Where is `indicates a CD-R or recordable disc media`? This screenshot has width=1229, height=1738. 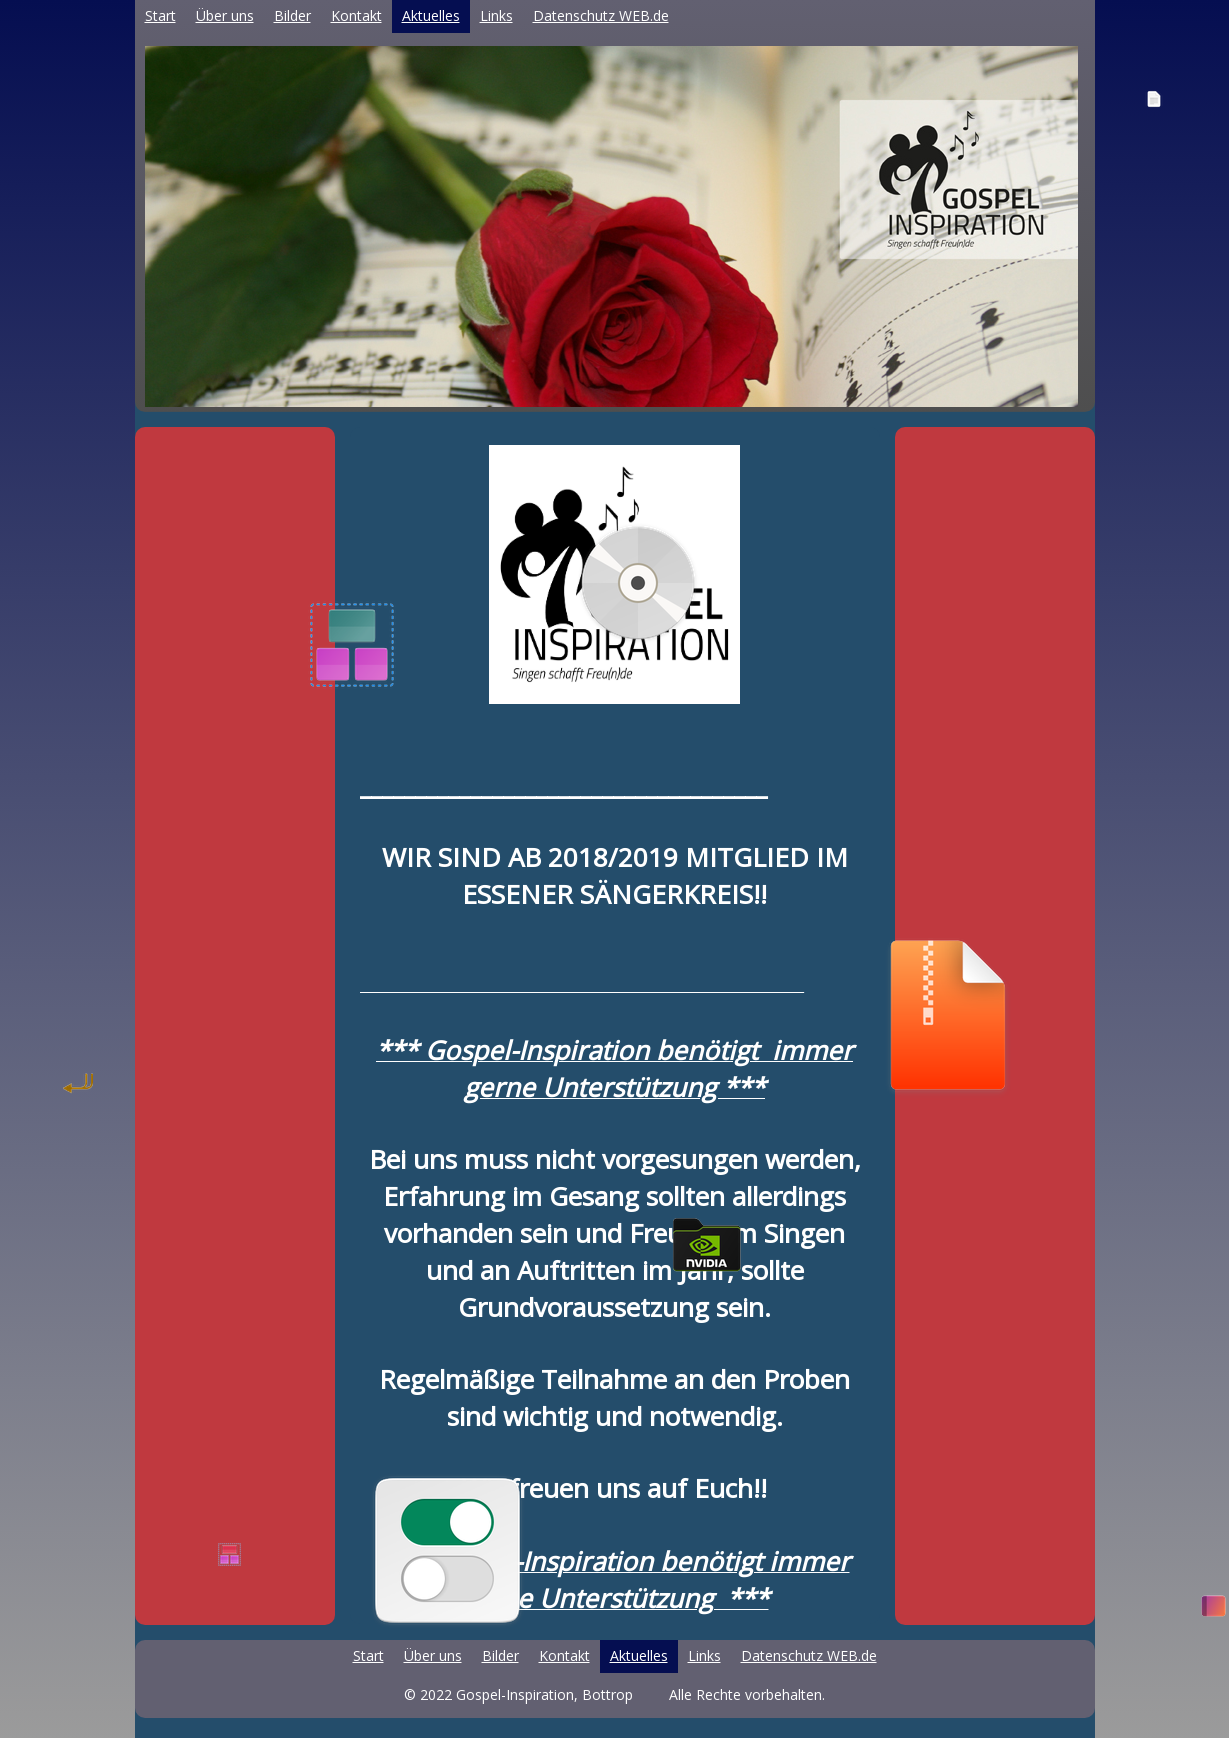 indicates a CD-R or recordable disc media is located at coordinates (638, 583).